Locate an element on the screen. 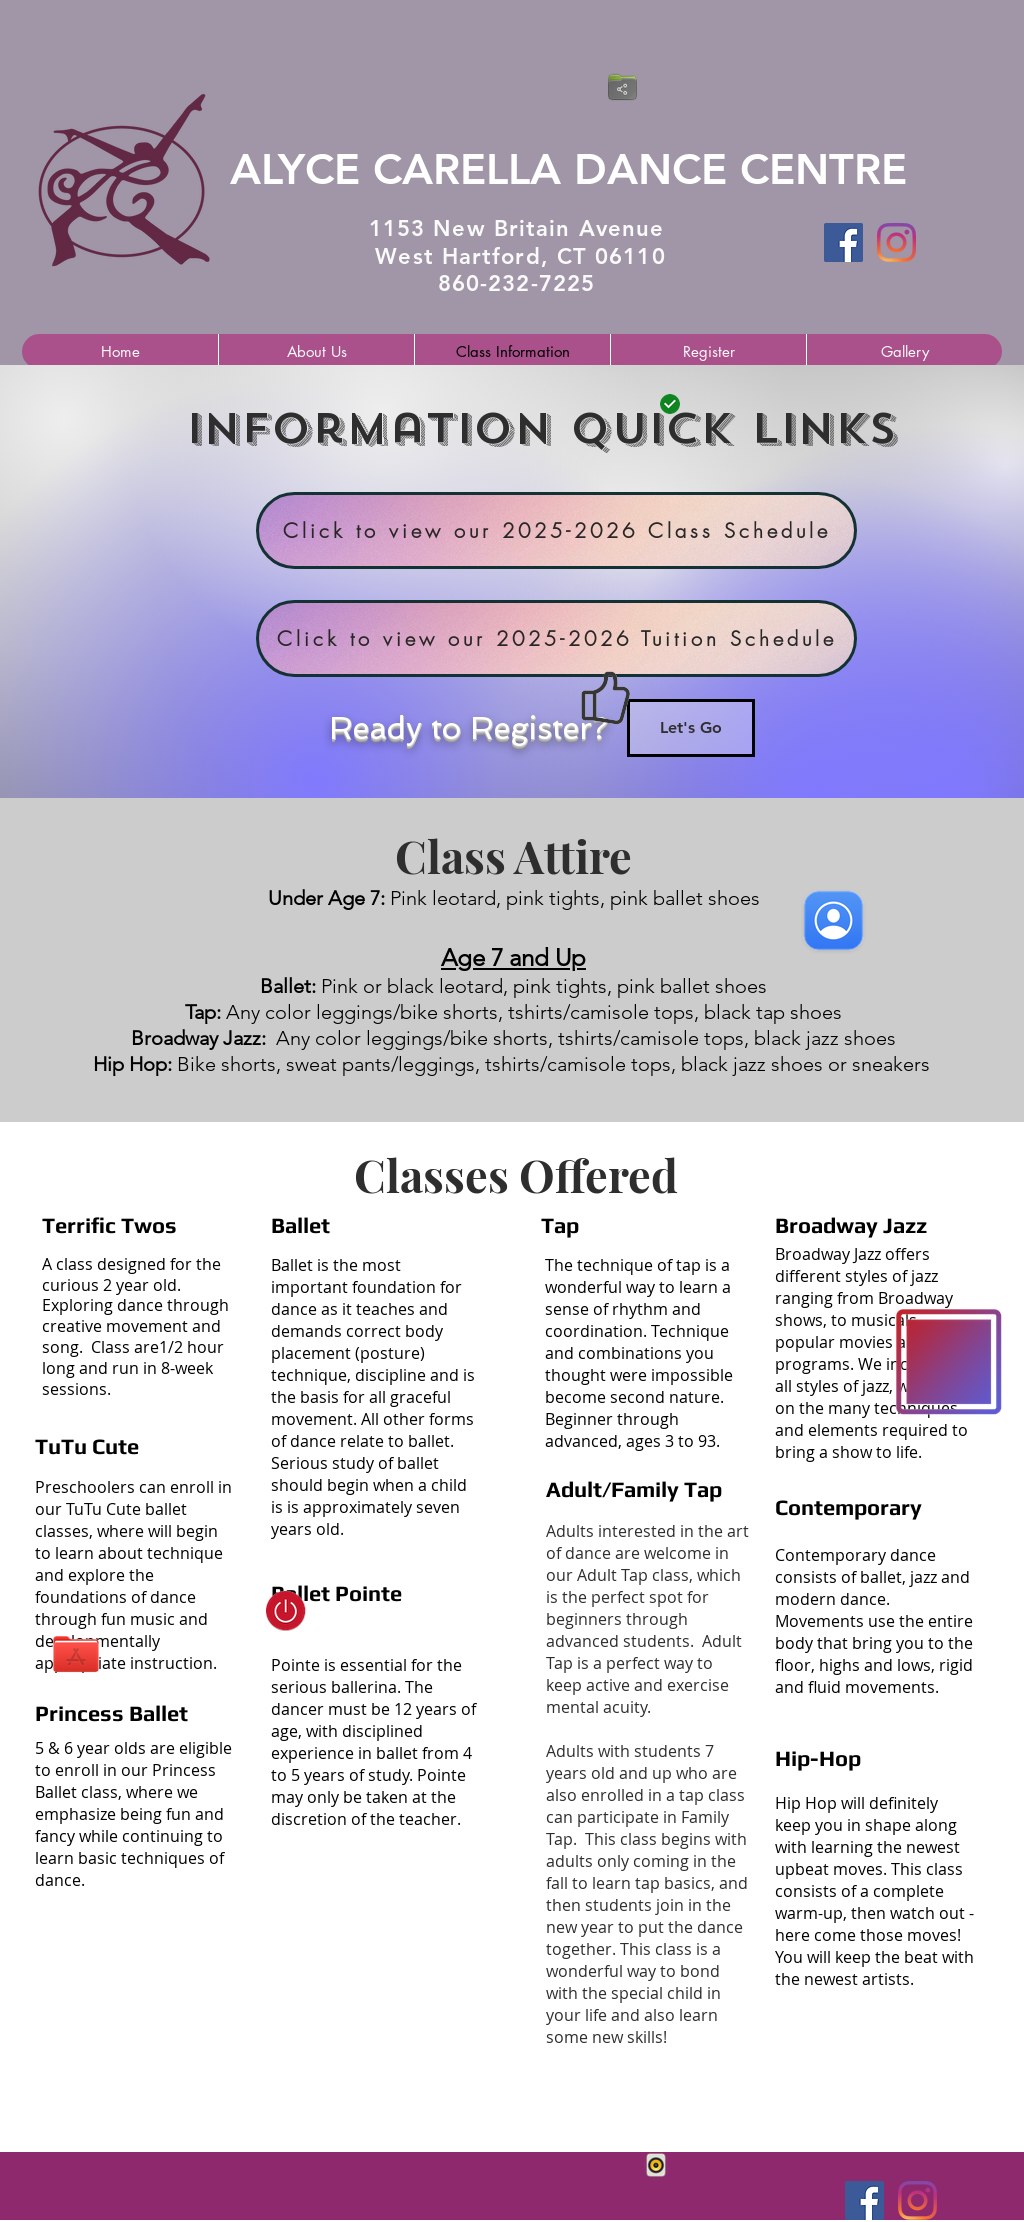 The height and width of the screenshot is (2222, 1024). access system sound settings is located at coordinates (656, 2165).